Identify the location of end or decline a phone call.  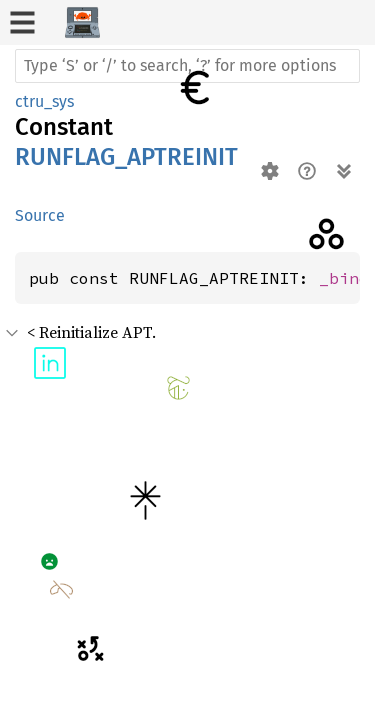
(61, 589).